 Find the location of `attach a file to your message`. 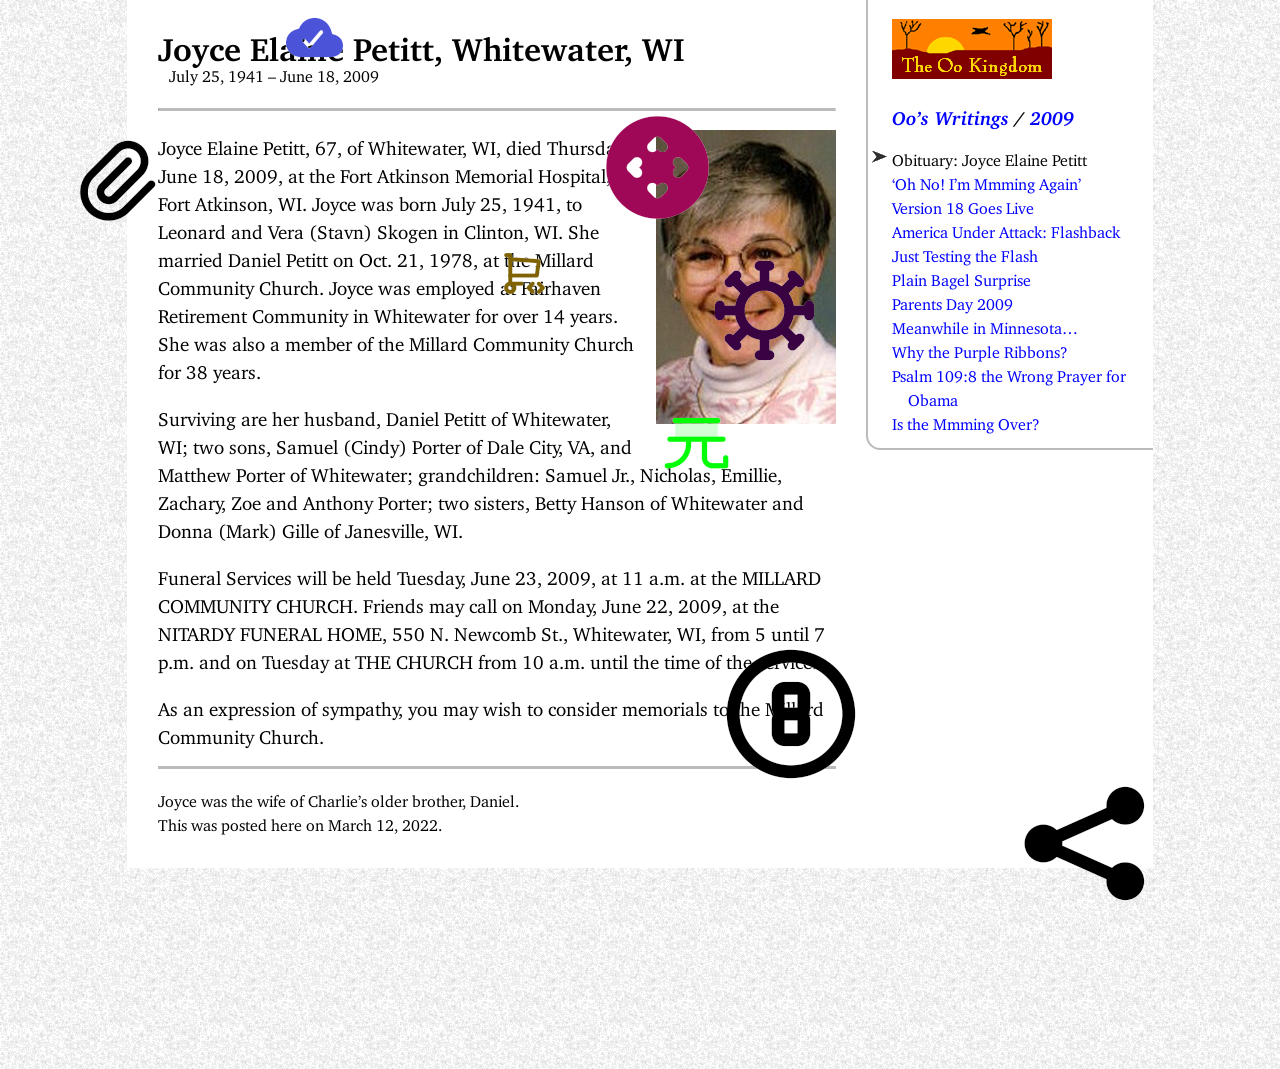

attach a file to your message is located at coordinates (116, 180).